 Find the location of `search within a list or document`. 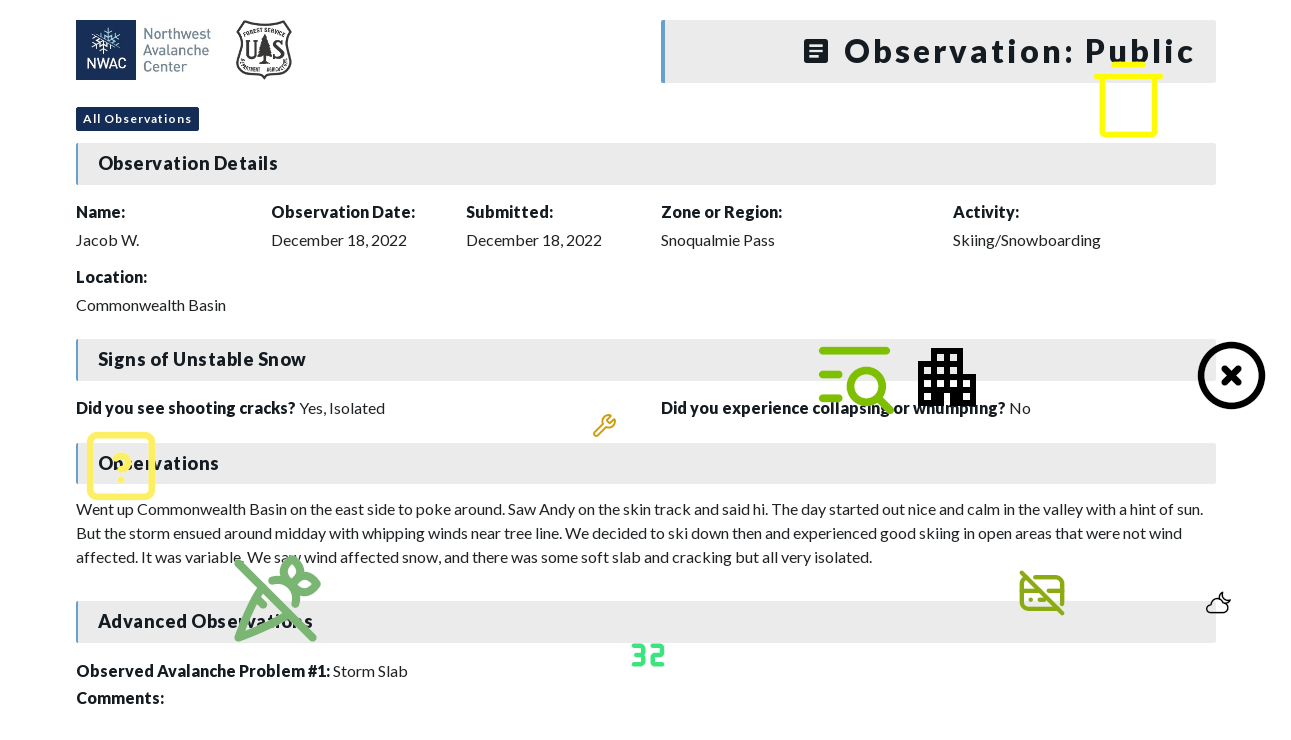

search within a list or document is located at coordinates (854, 374).